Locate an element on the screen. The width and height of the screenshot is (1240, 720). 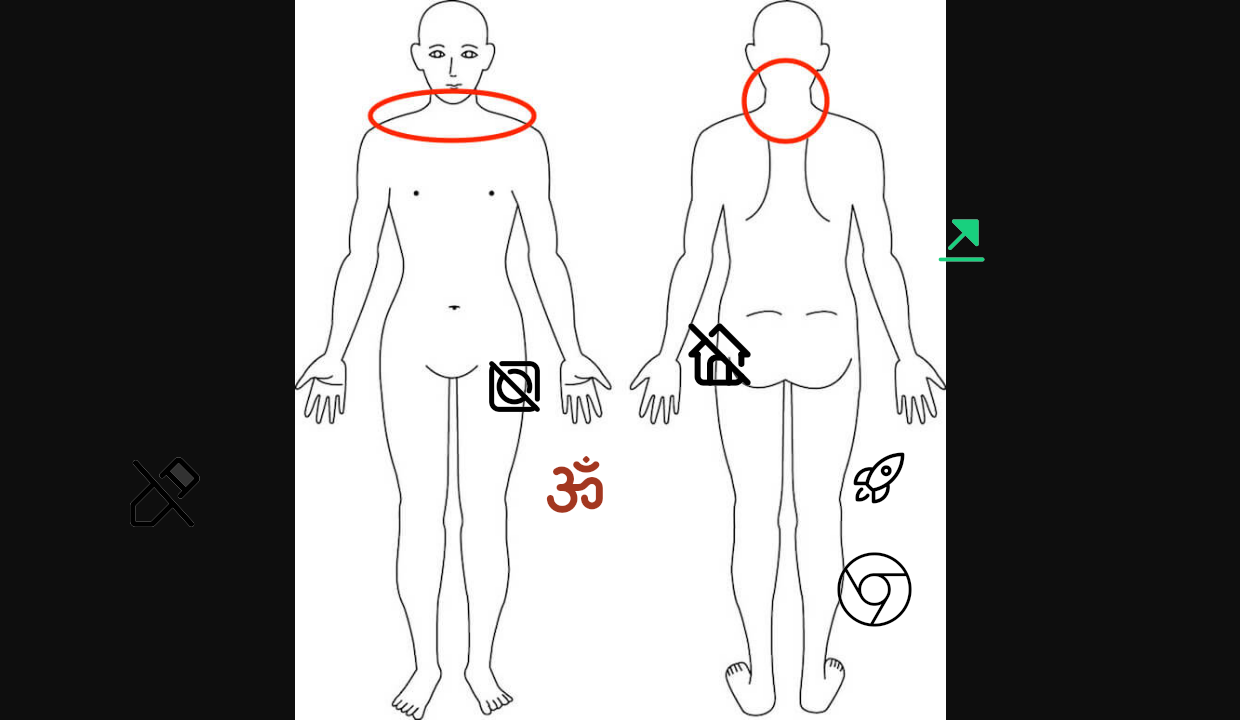
indicates hinduism or spiritual content is located at coordinates (574, 484).